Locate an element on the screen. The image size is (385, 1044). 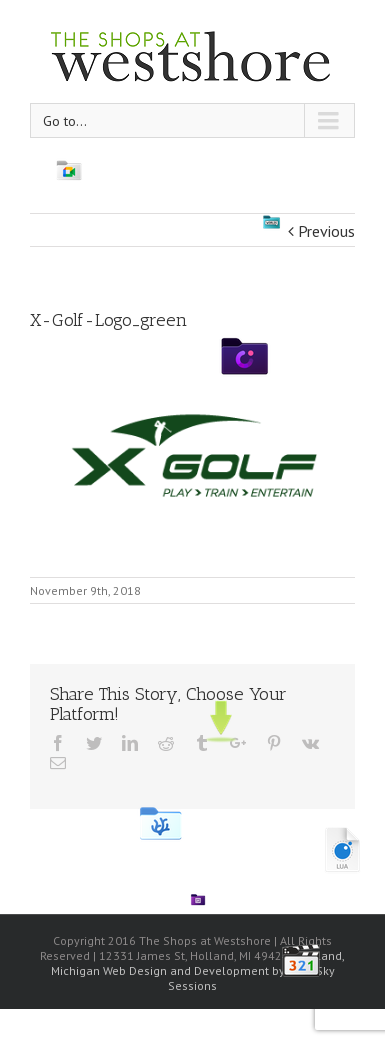
open folder containing Google Meet files is located at coordinates (69, 171).